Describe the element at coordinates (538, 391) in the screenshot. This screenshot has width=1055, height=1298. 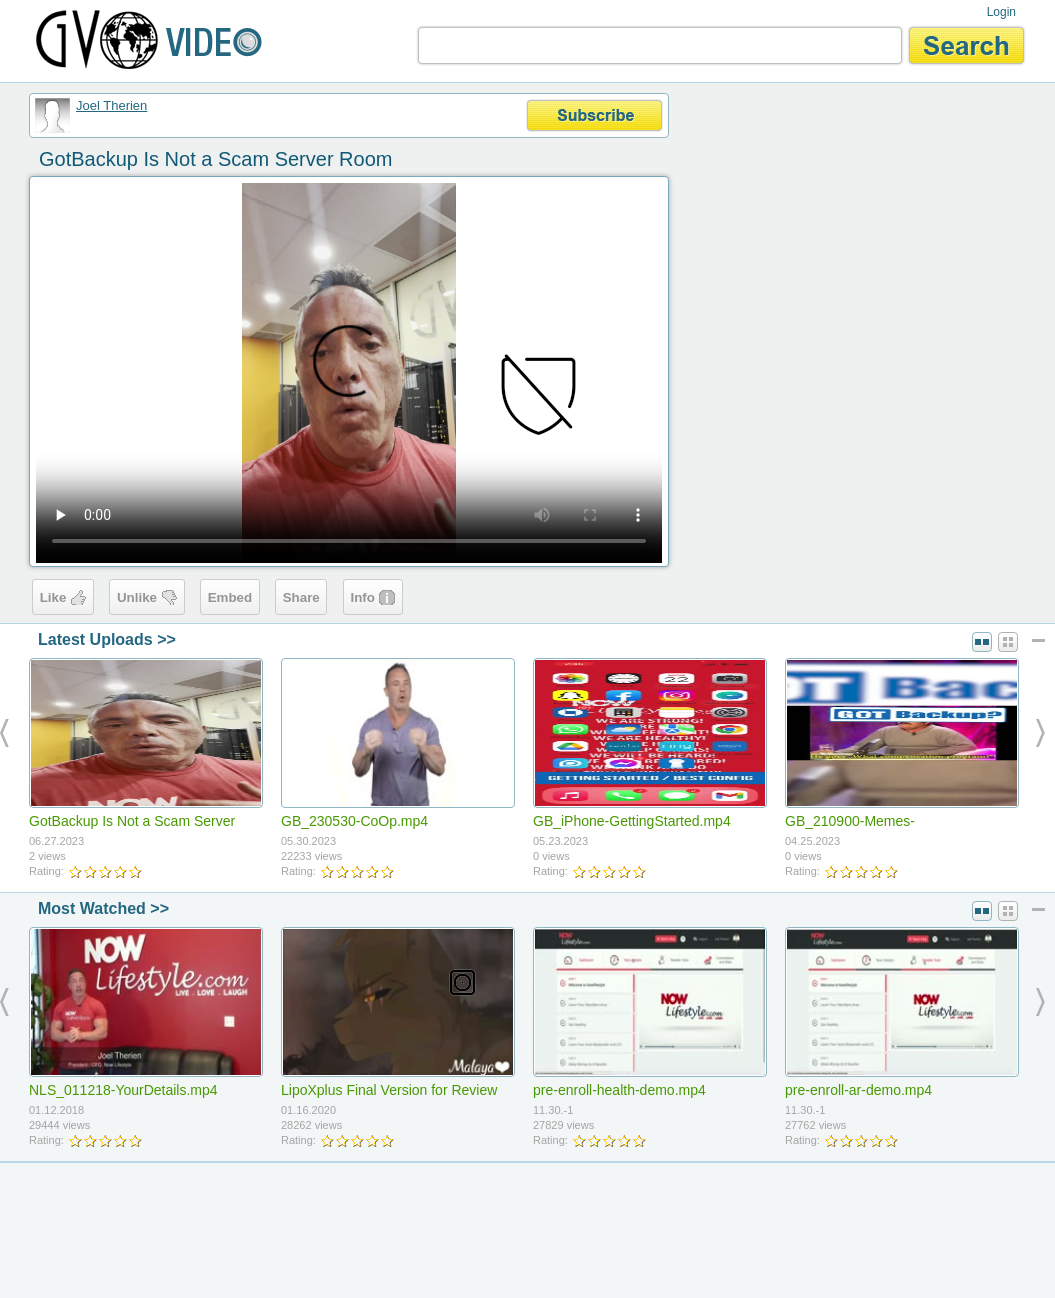
I see `disable security or protection features` at that location.